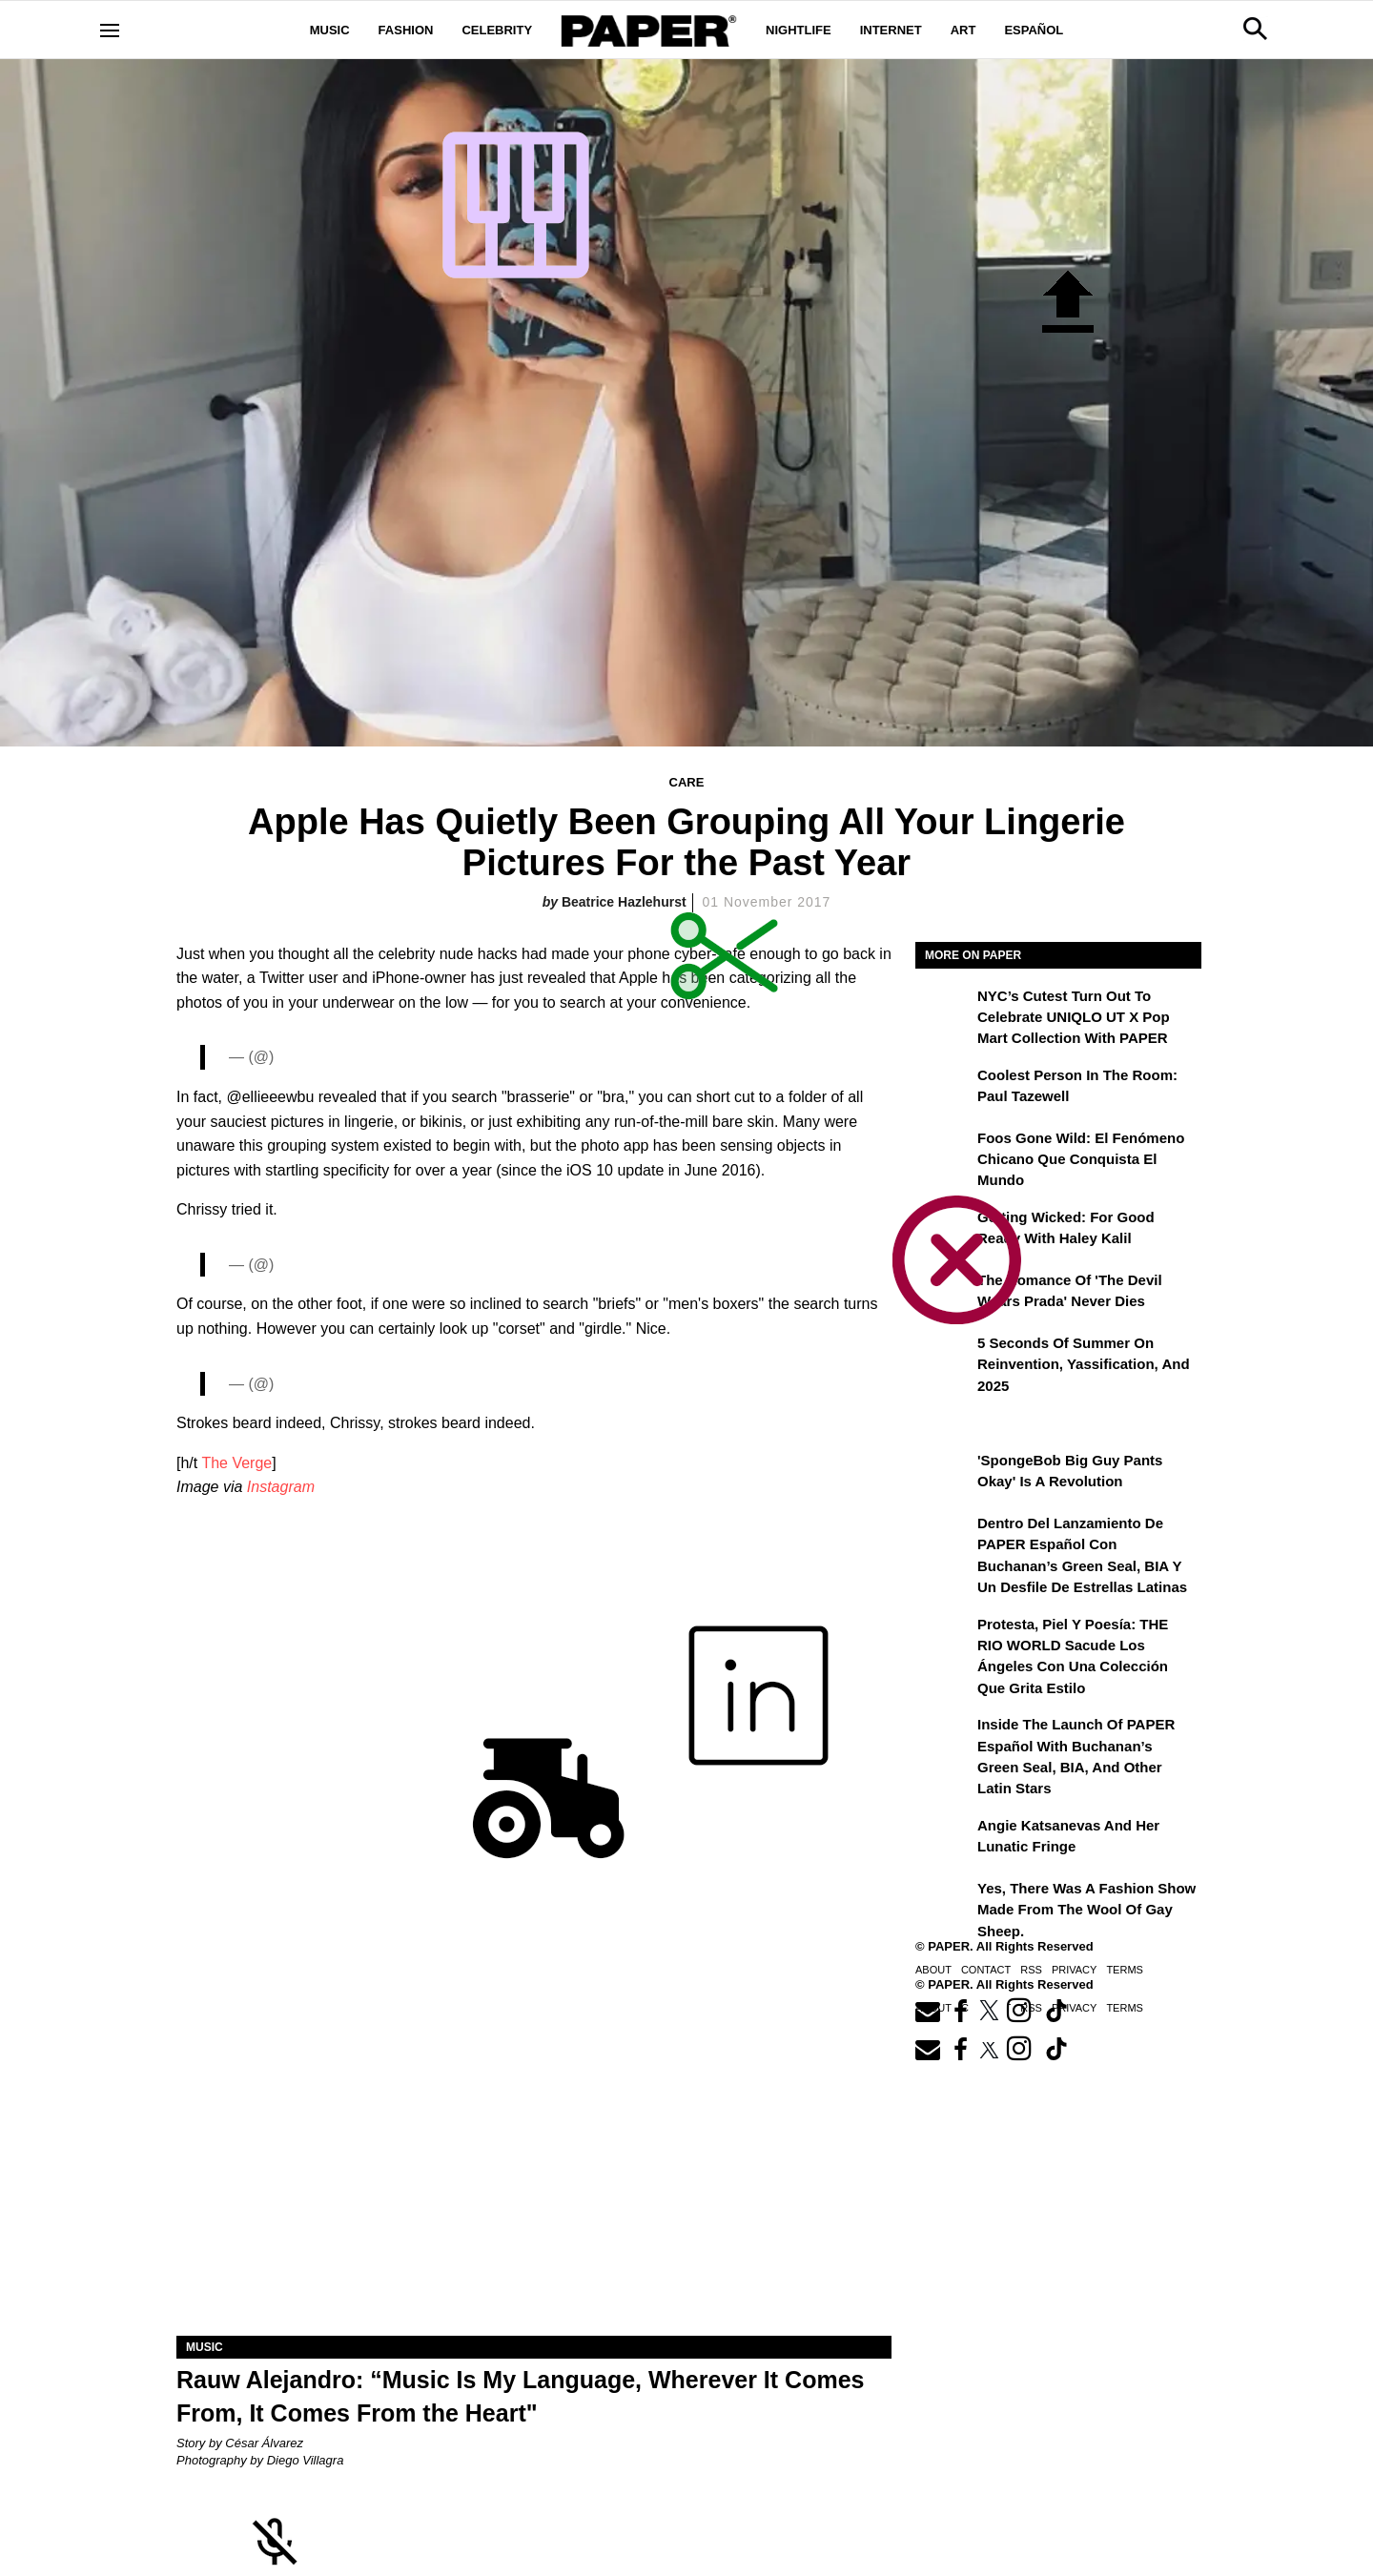  What do you see at coordinates (516, 205) in the screenshot?
I see `open music or piano app` at bounding box center [516, 205].